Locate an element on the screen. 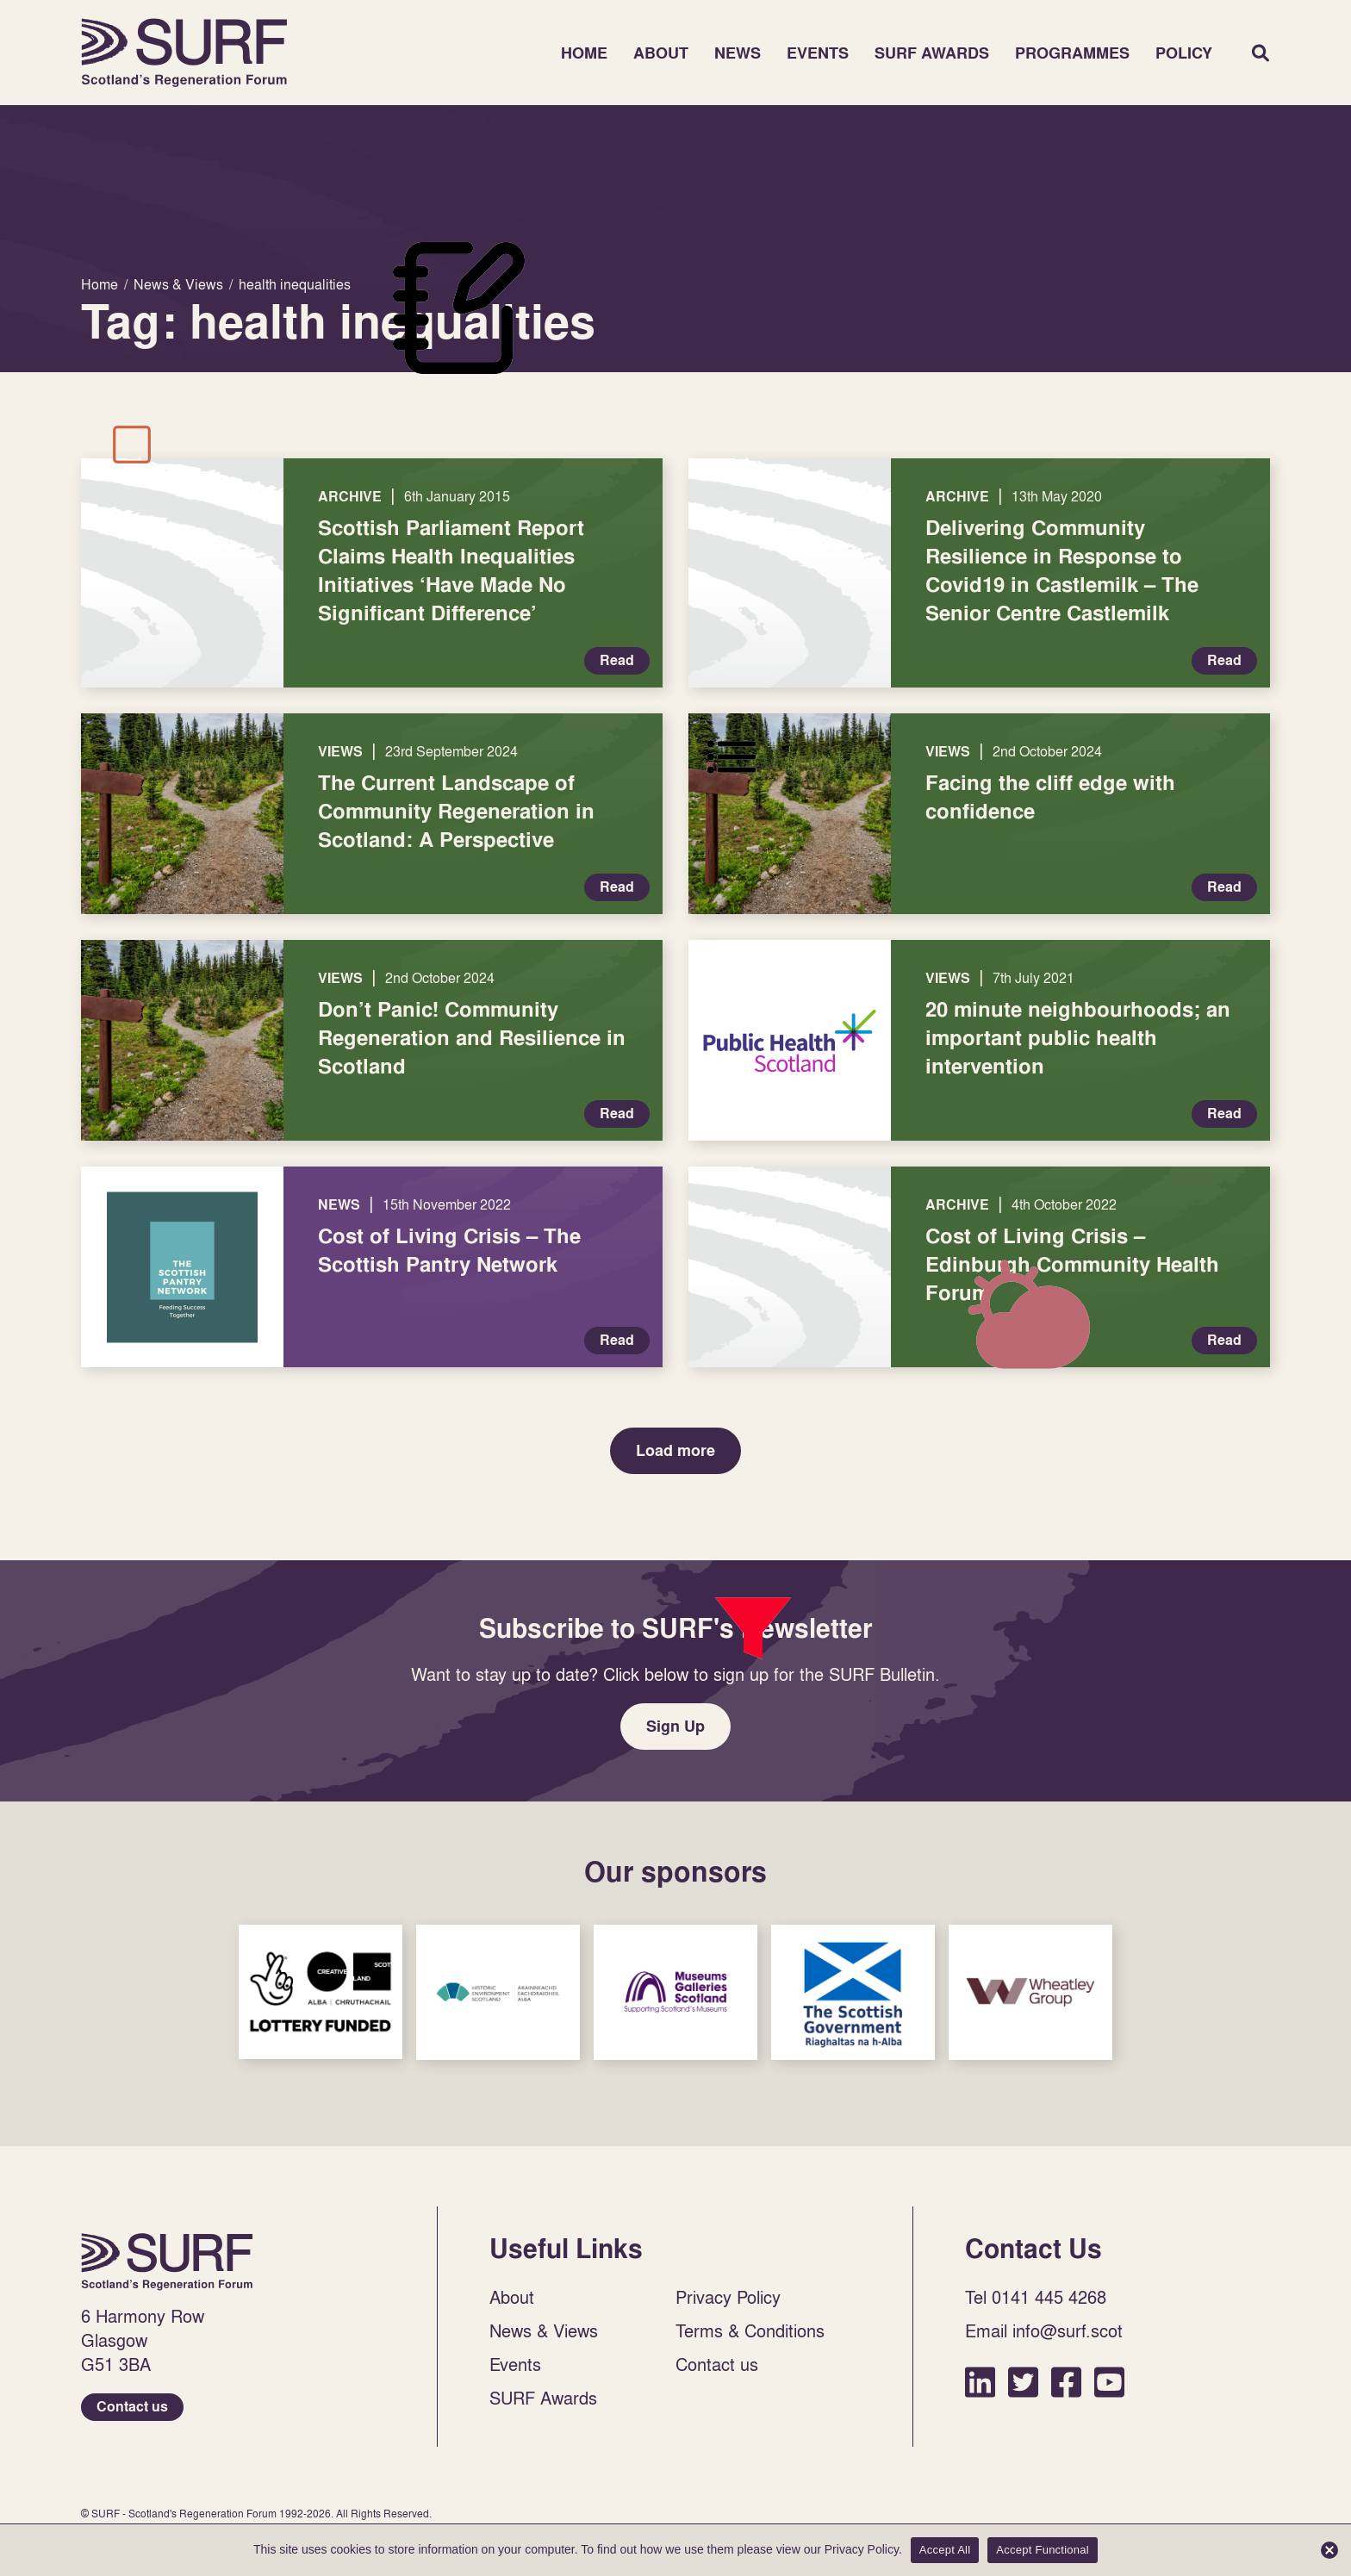  view items in a list format is located at coordinates (731, 756).